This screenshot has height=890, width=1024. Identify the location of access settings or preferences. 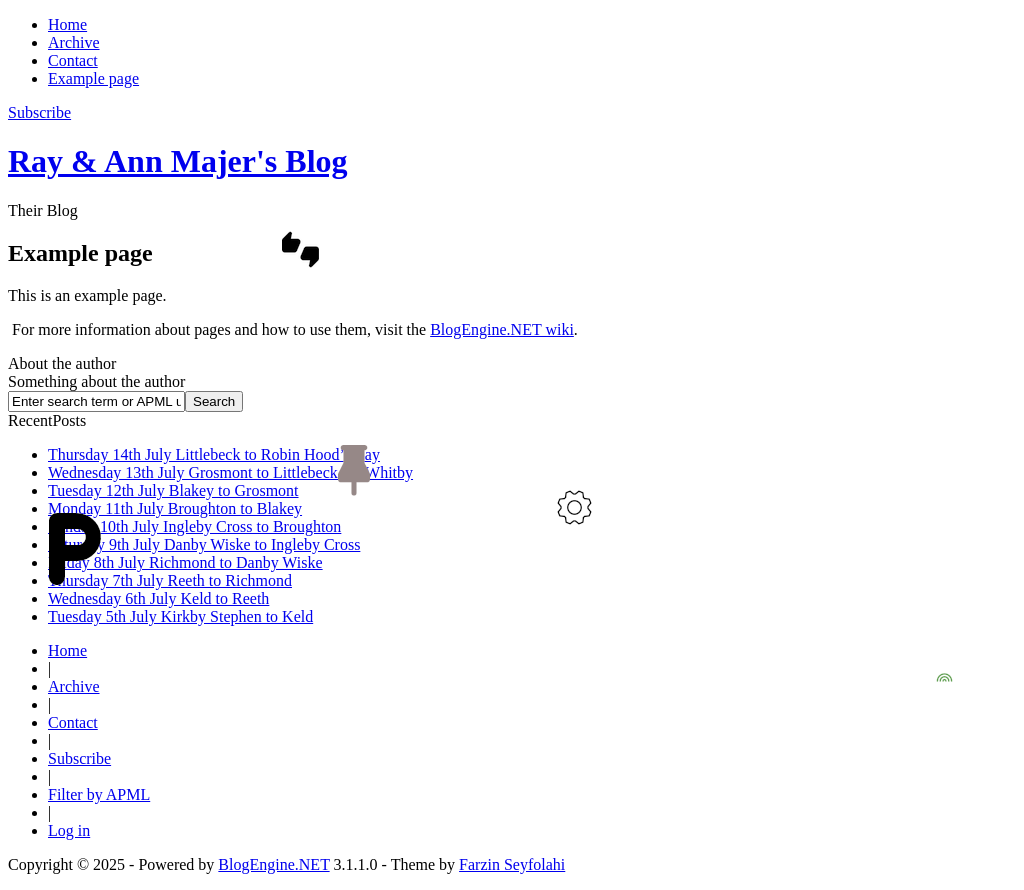
(574, 507).